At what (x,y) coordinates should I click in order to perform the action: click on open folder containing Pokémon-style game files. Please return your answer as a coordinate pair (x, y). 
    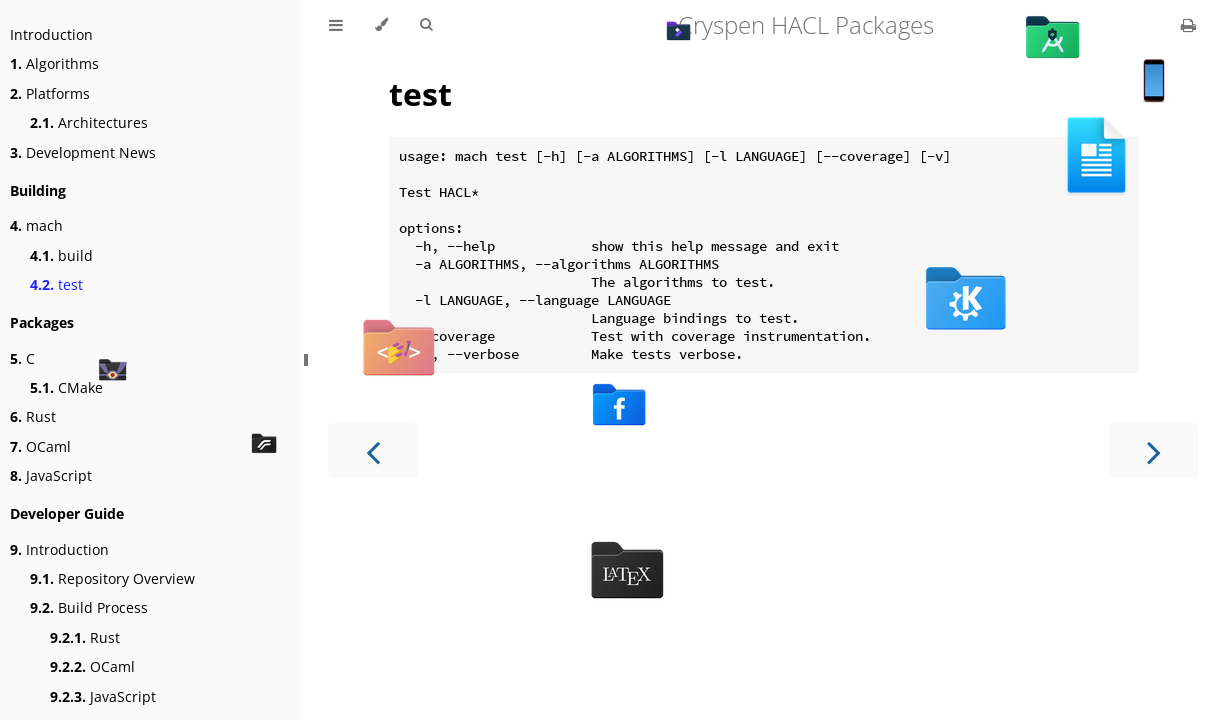
    Looking at the image, I should click on (112, 370).